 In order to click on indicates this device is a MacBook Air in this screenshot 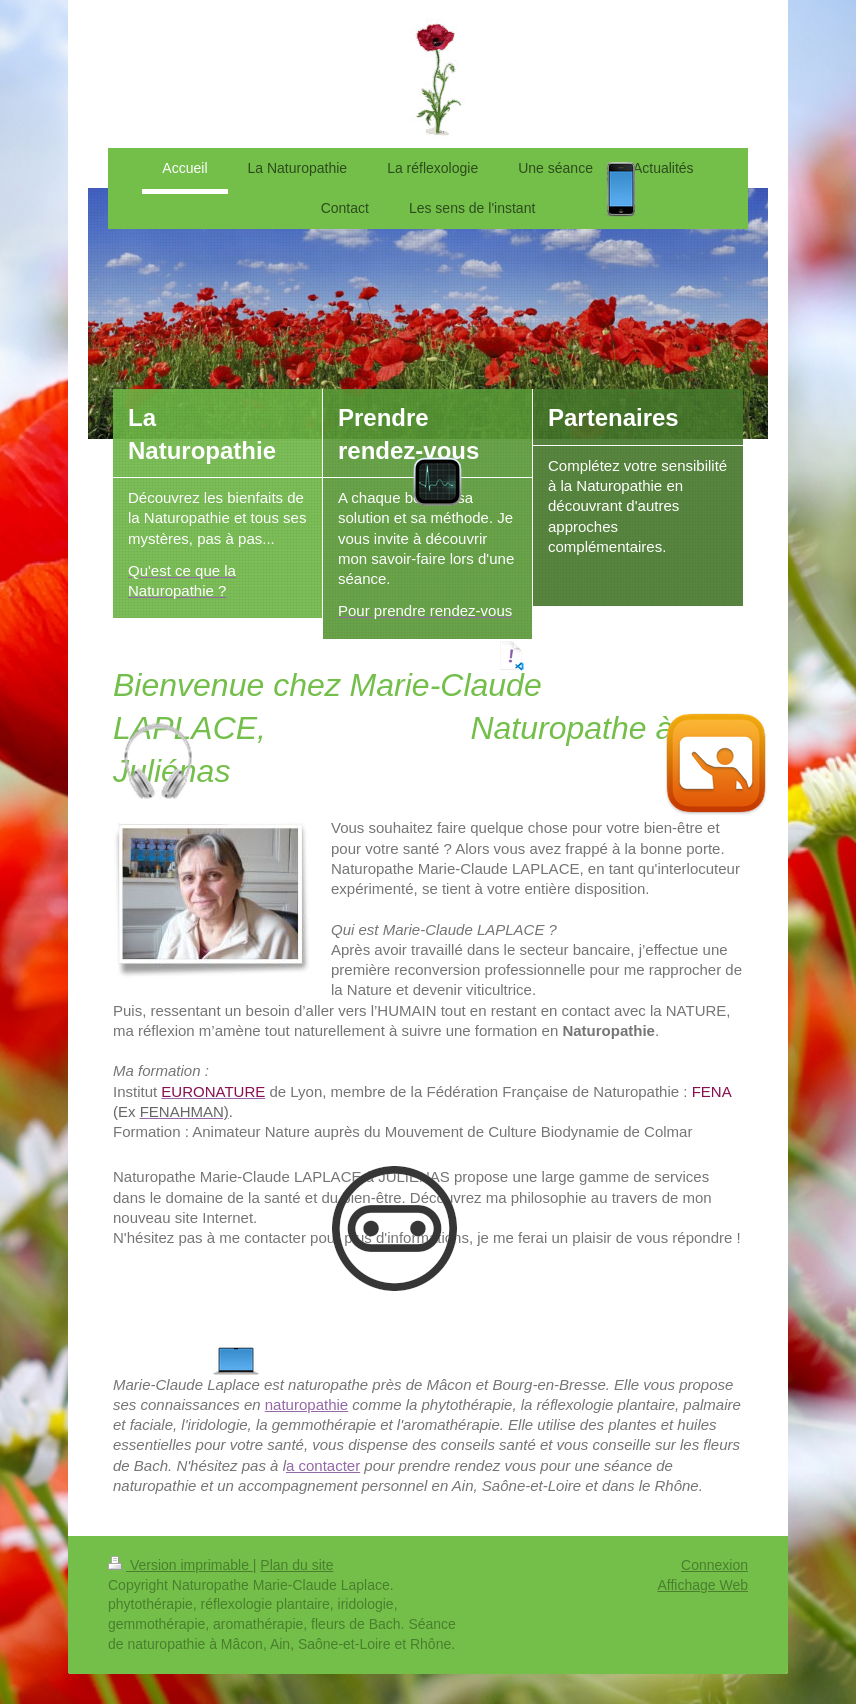, I will do `click(236, 1357)`.